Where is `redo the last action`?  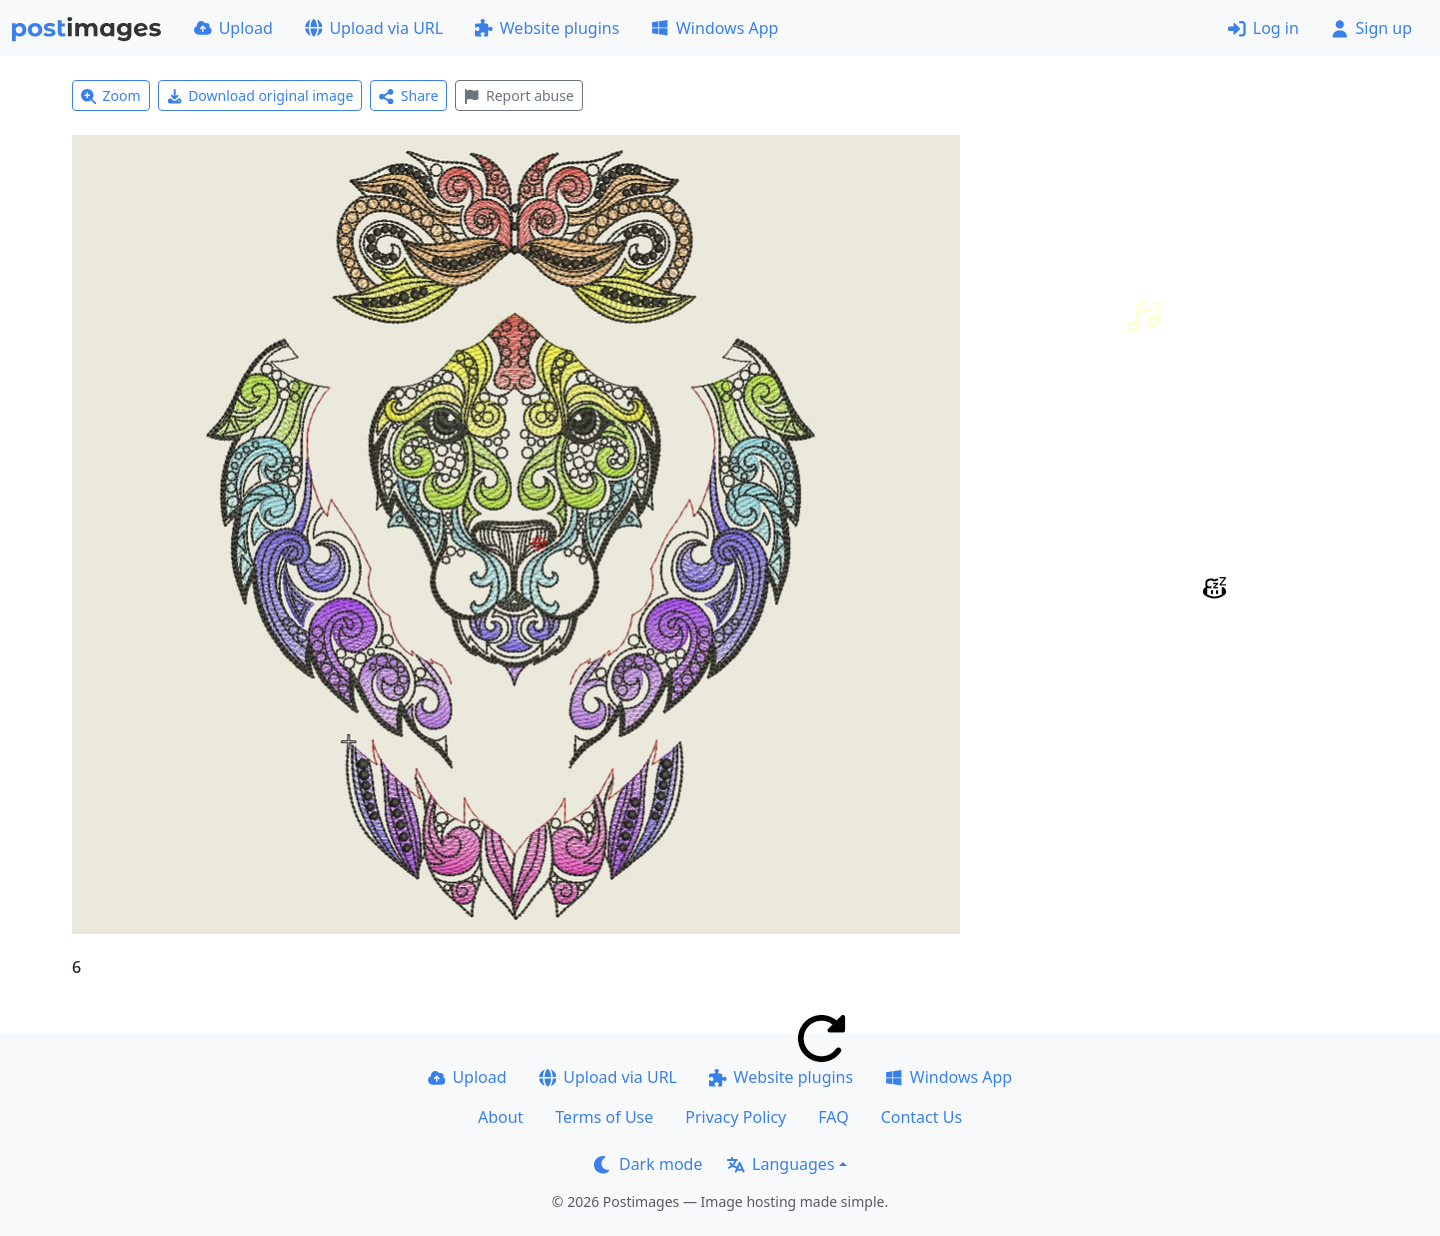
redo the last action is located at coordinates (821, 1038).